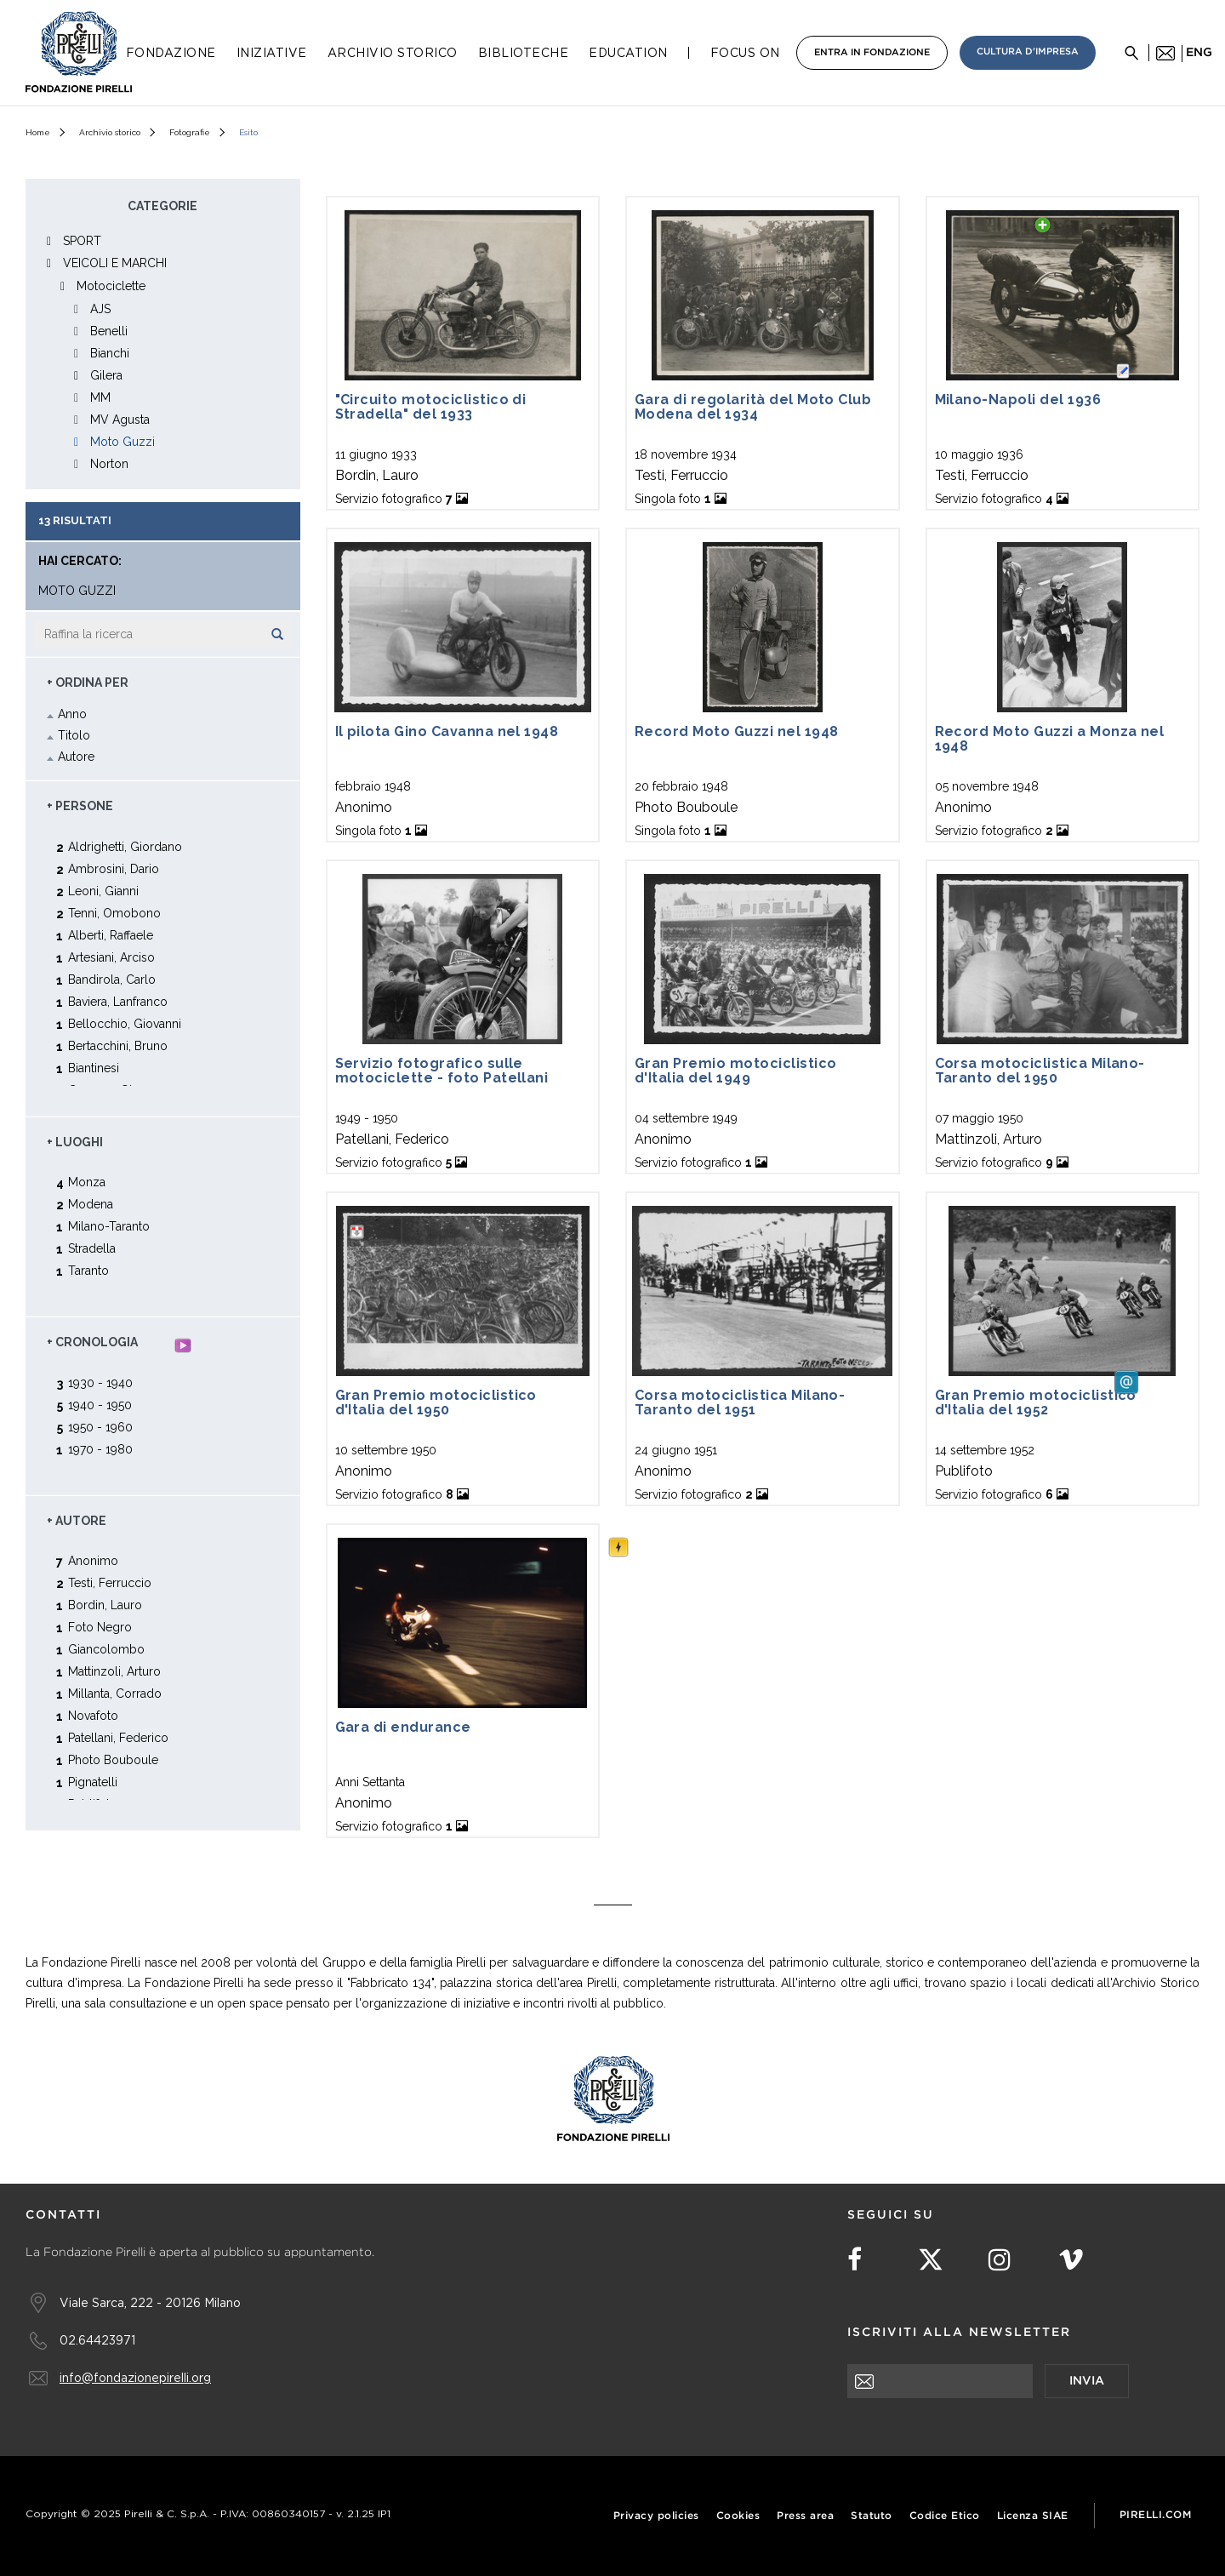  I want to click on add a new item to the list, so click(1042, 225).